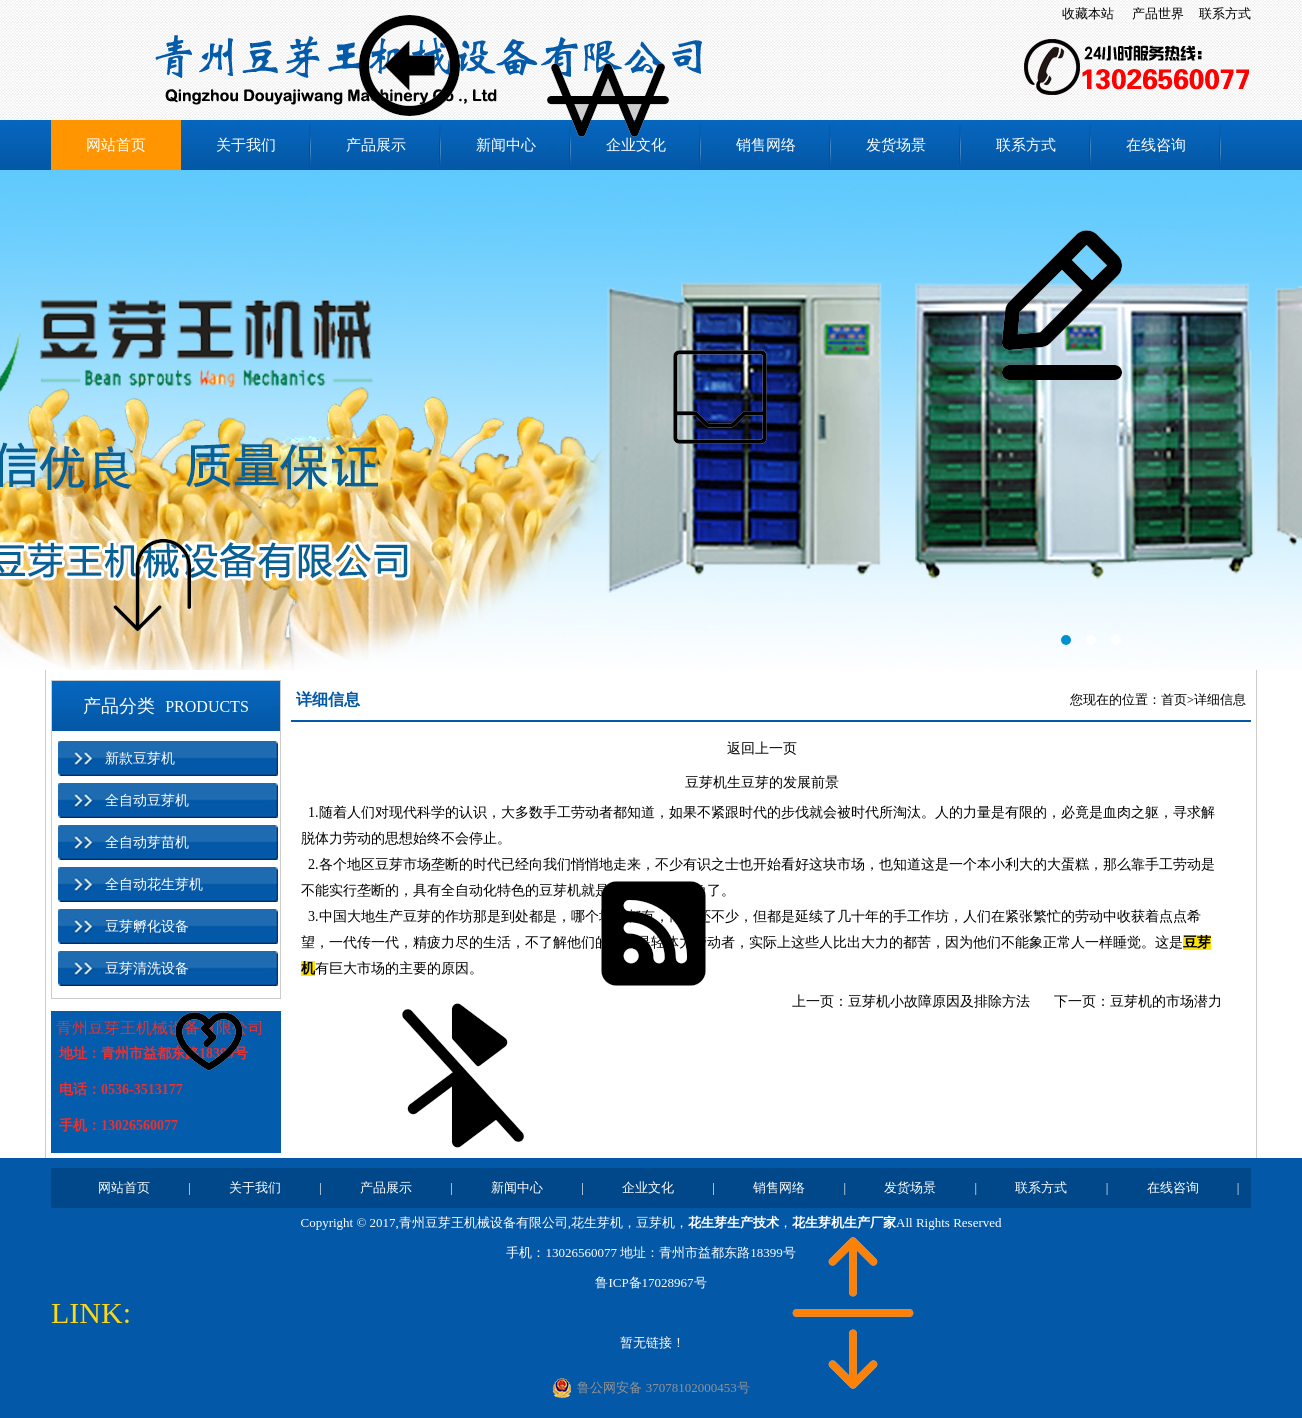 The image size is (1302, 1418). Describe the element at coordinates (156, 585) in the screenshot. I see `undo or go back to previous state` at that location.